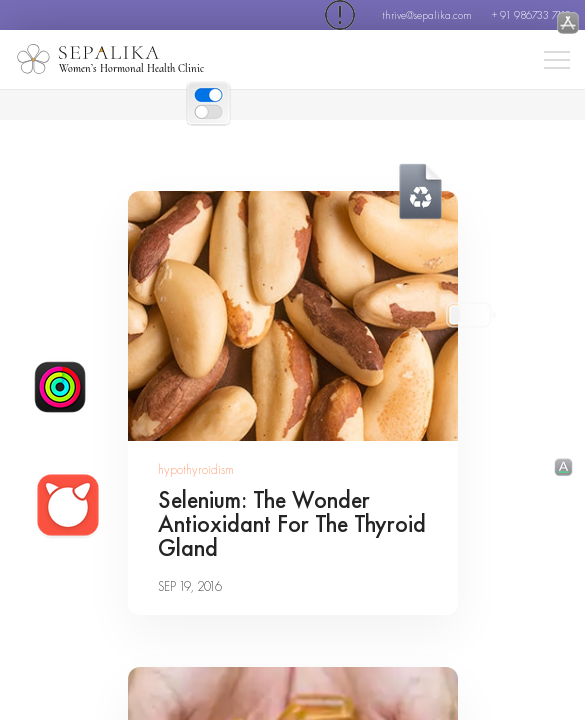 The height and width of the screenshot is (720, 585). Describe the element at coordinates (420, 192) in the screenshot. I see `a file marked for deletion` at that location.